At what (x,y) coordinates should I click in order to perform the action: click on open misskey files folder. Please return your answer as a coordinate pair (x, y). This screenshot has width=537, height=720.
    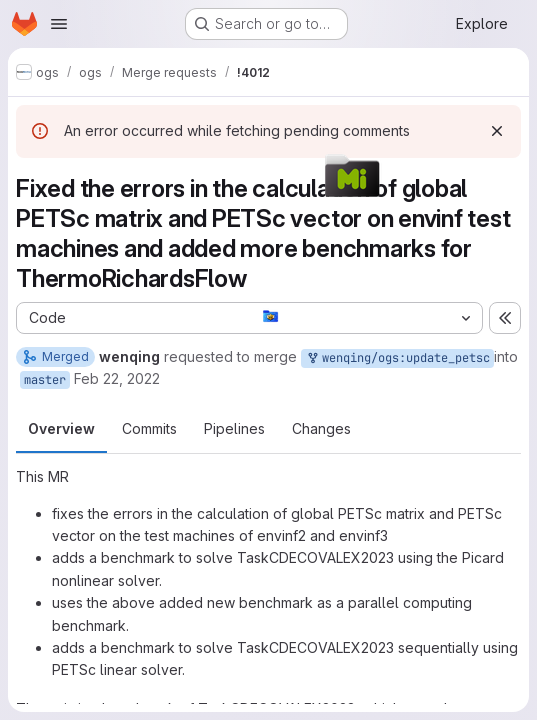
    Looking at the image, I should click on (352, 177).